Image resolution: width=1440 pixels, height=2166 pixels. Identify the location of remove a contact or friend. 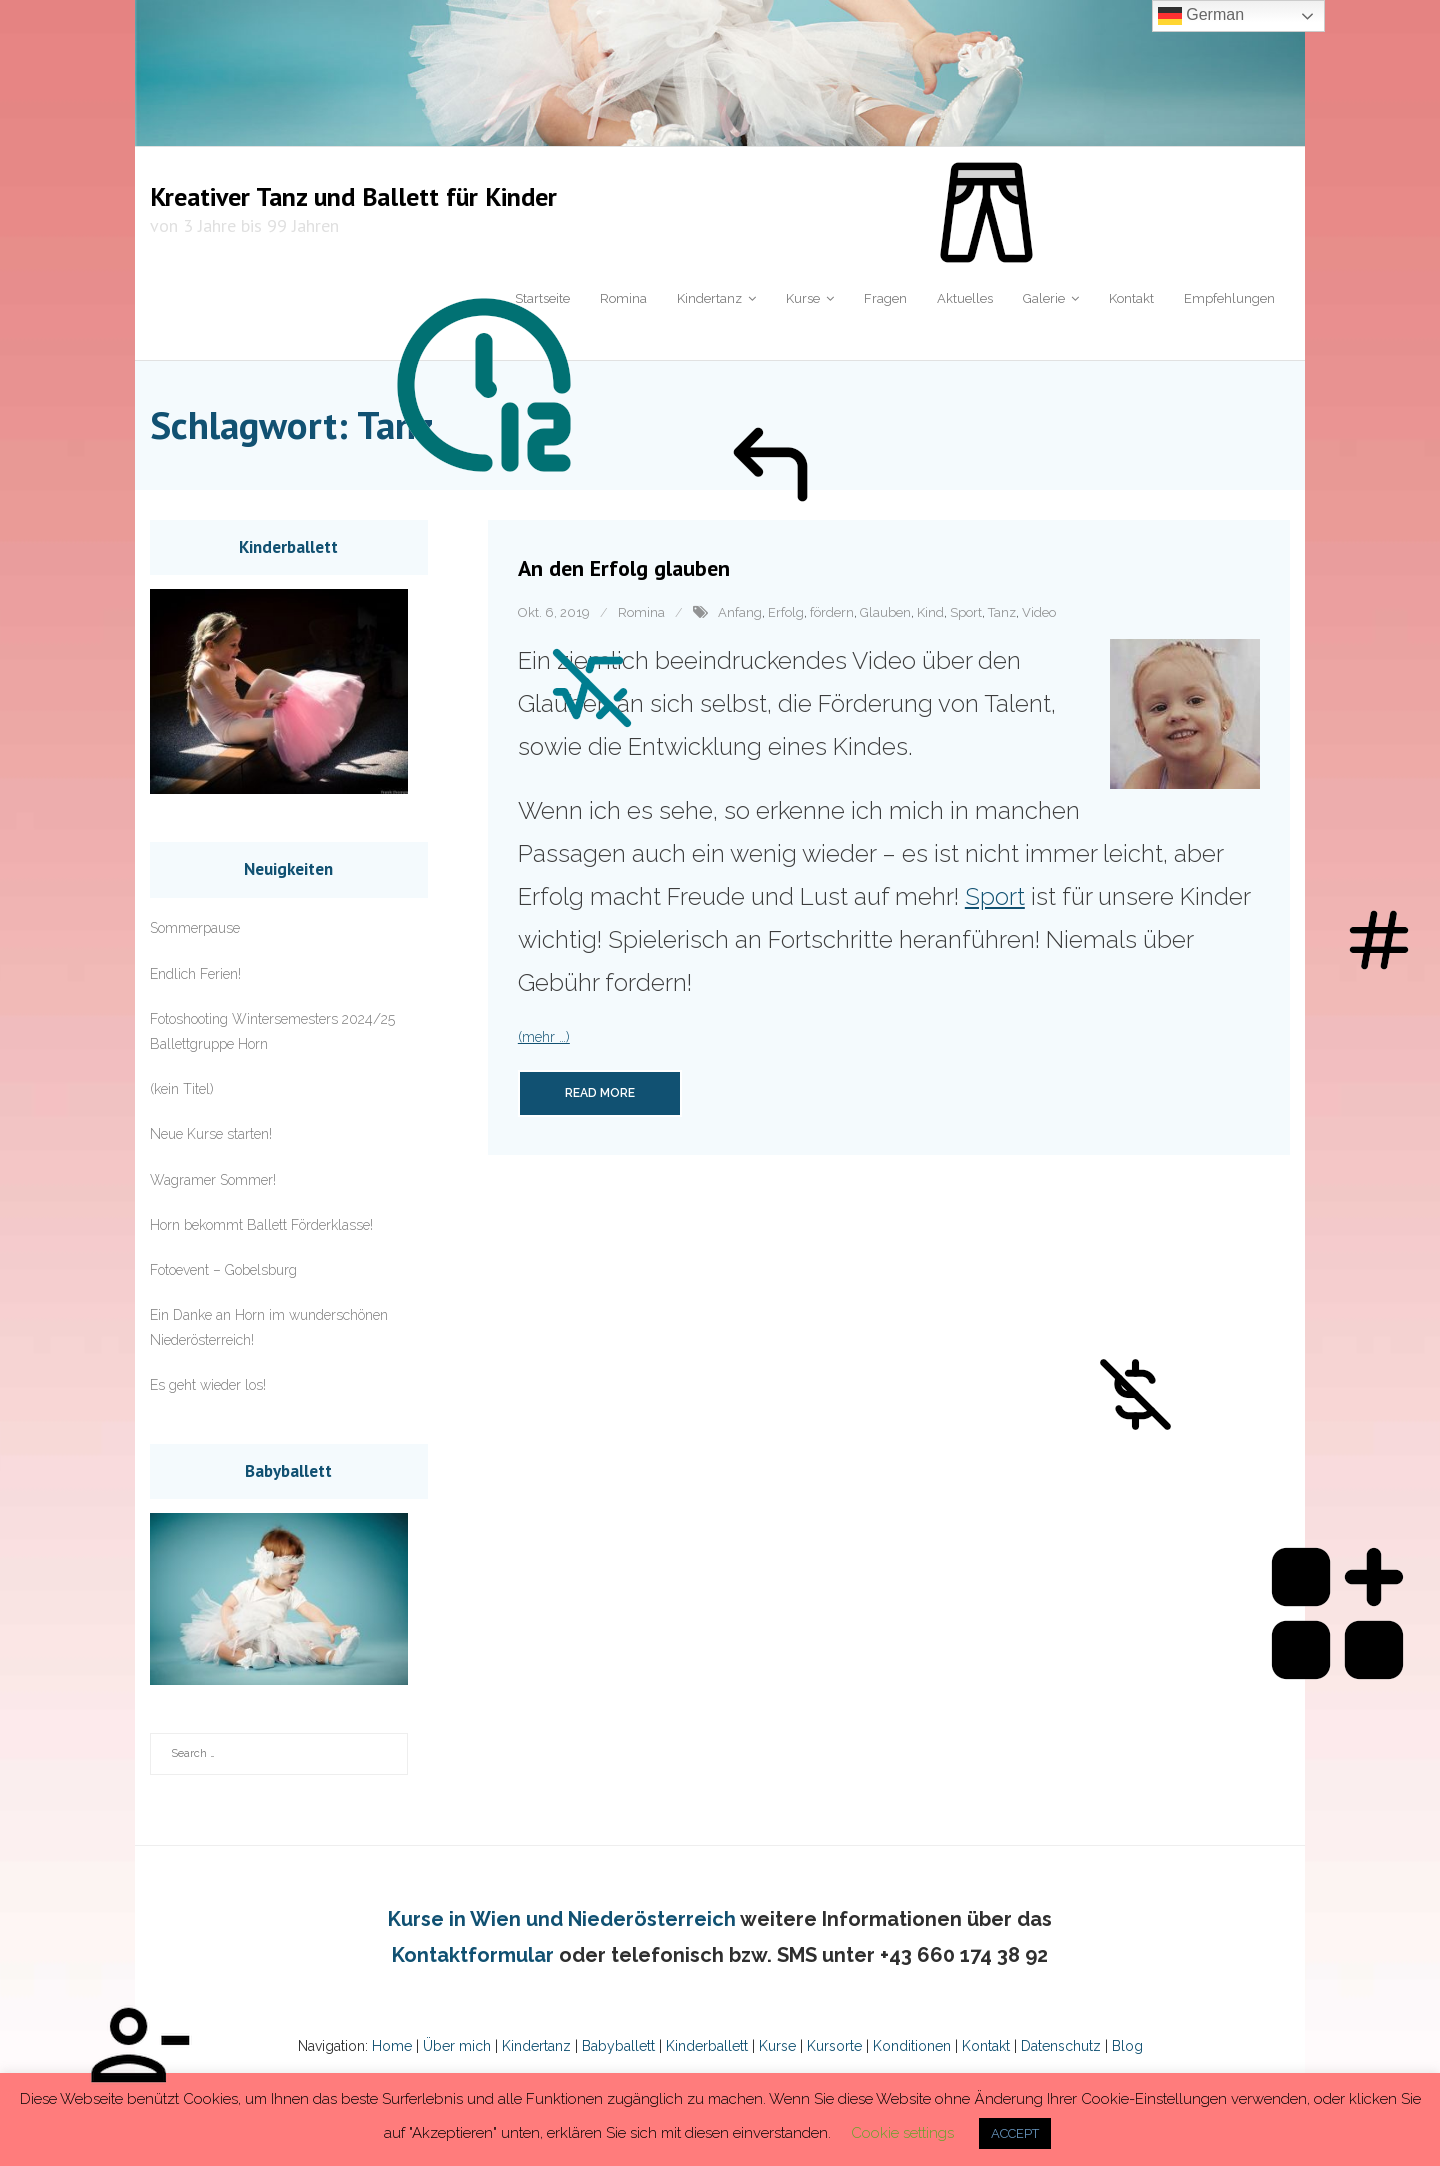
(138, 2045).